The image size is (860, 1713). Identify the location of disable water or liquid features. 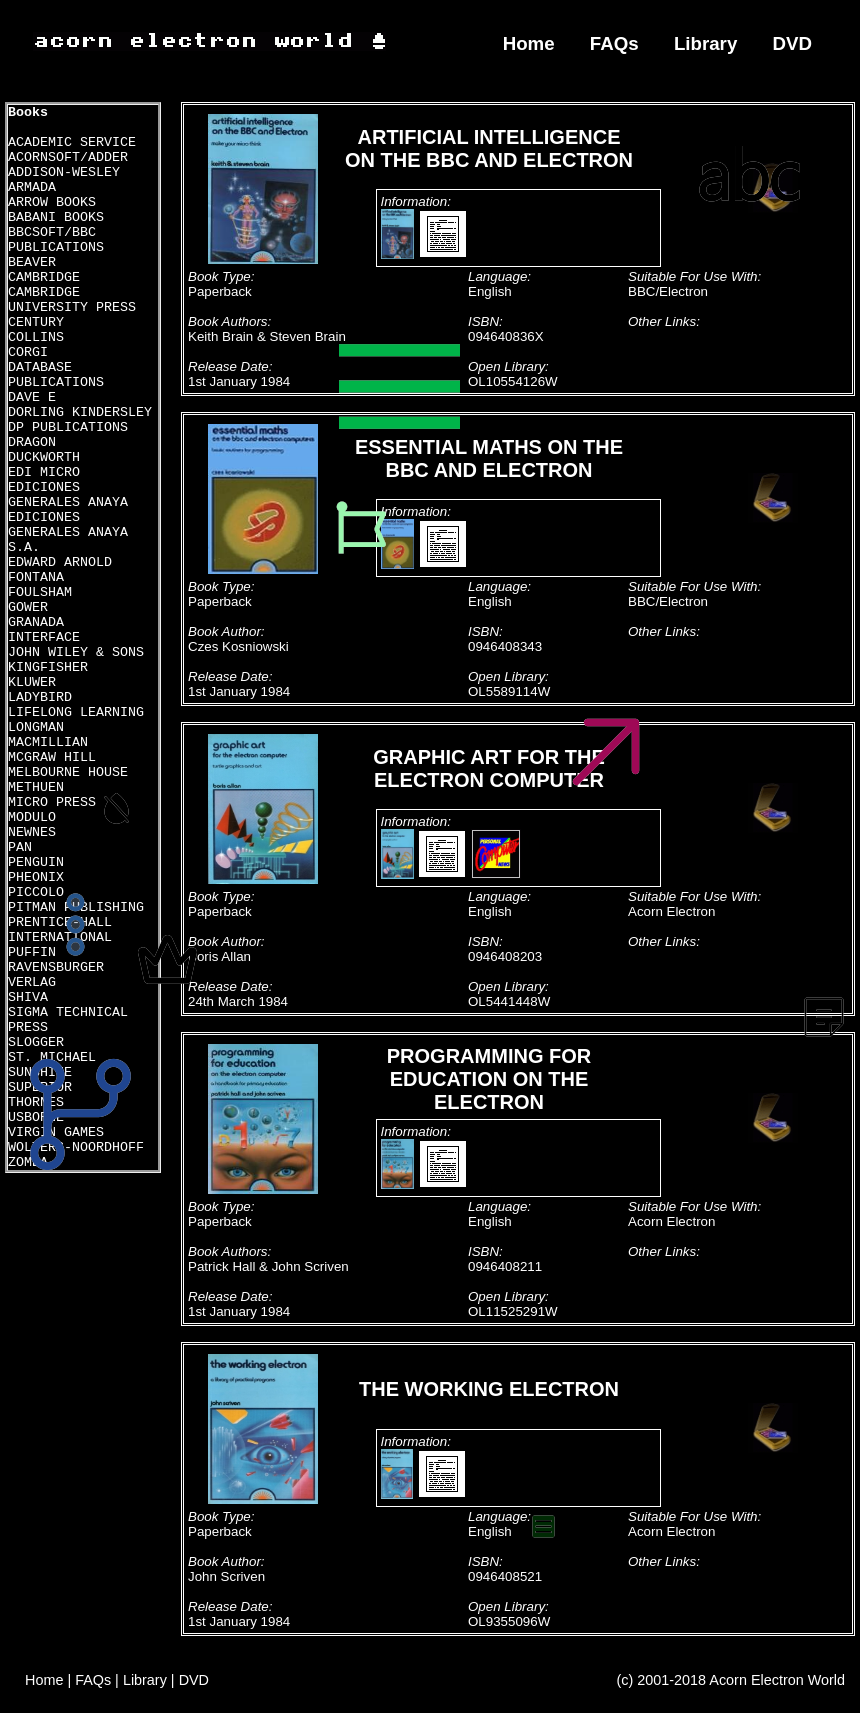
(116, 809).